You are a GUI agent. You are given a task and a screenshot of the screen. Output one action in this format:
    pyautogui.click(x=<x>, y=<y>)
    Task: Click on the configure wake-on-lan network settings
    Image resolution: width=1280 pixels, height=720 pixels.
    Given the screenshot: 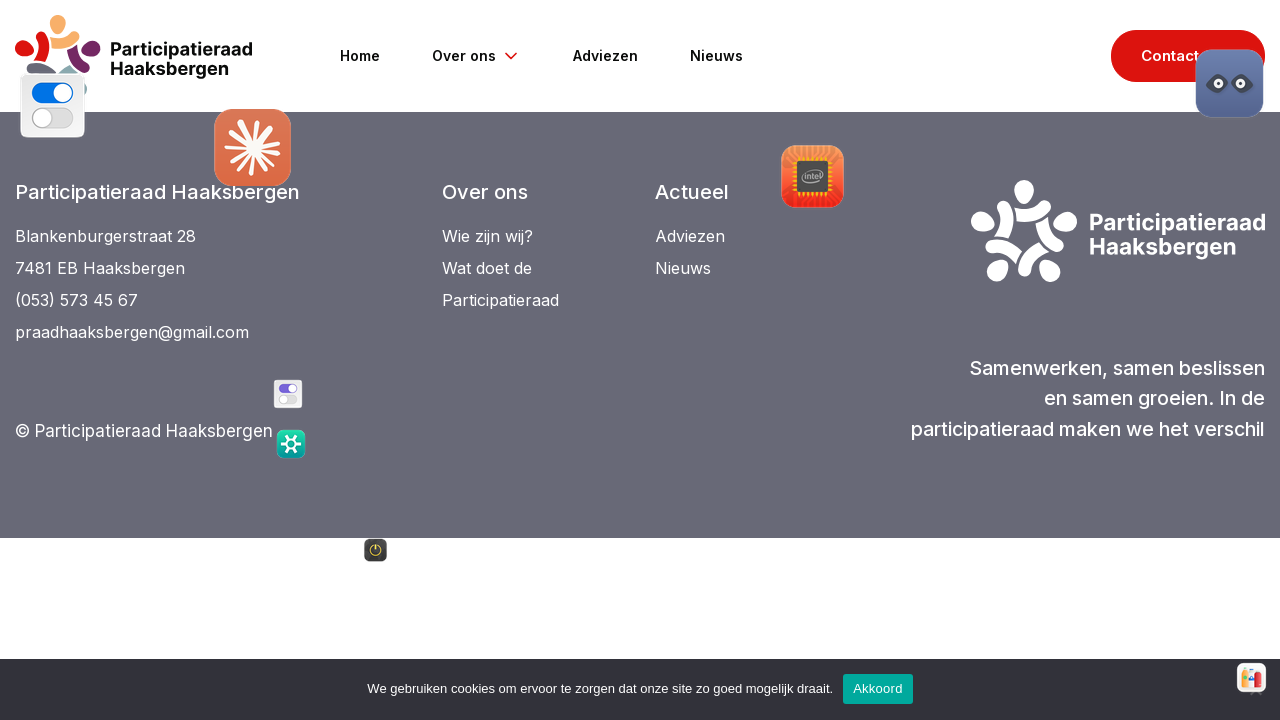 What is the action you would take?
    pyautogui.click(x=375, y=550)
    